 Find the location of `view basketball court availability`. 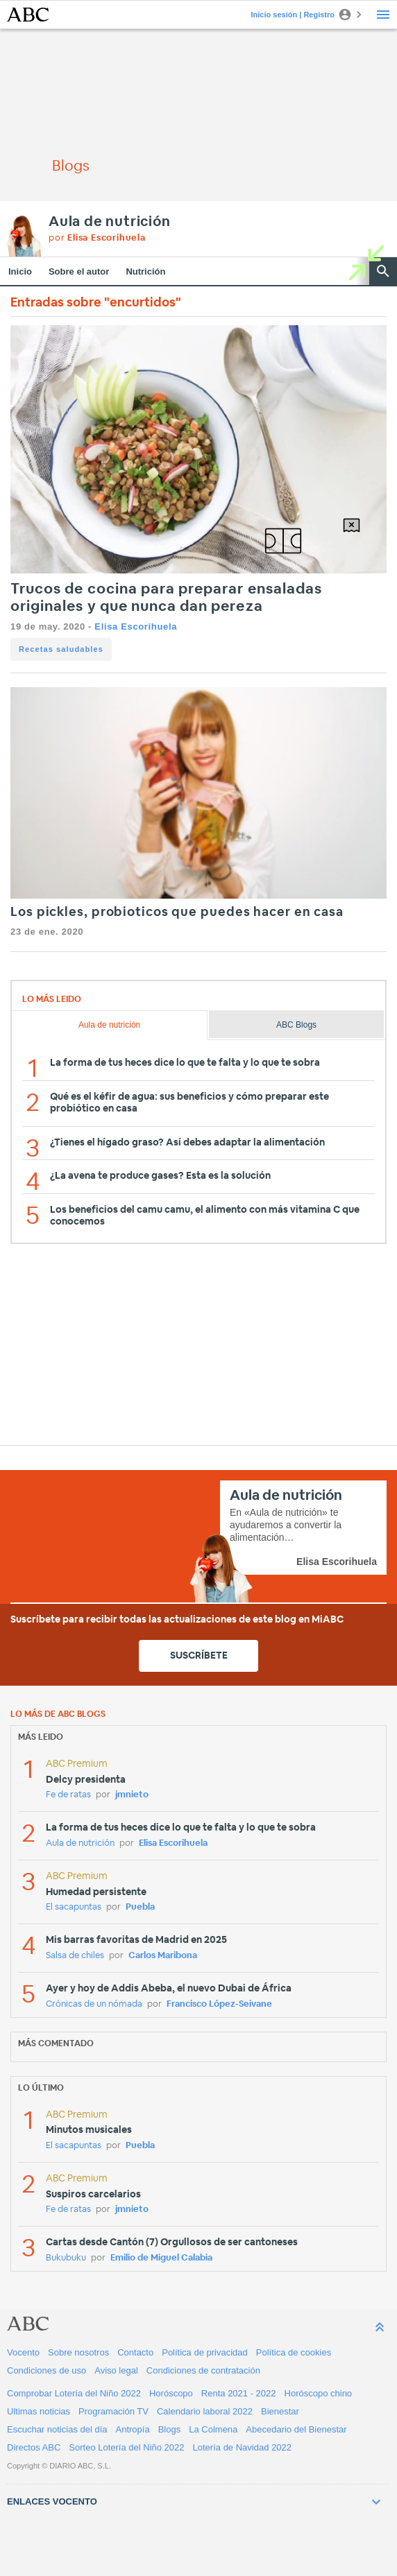

view basketball court availability is located at coordinates (283, 541).